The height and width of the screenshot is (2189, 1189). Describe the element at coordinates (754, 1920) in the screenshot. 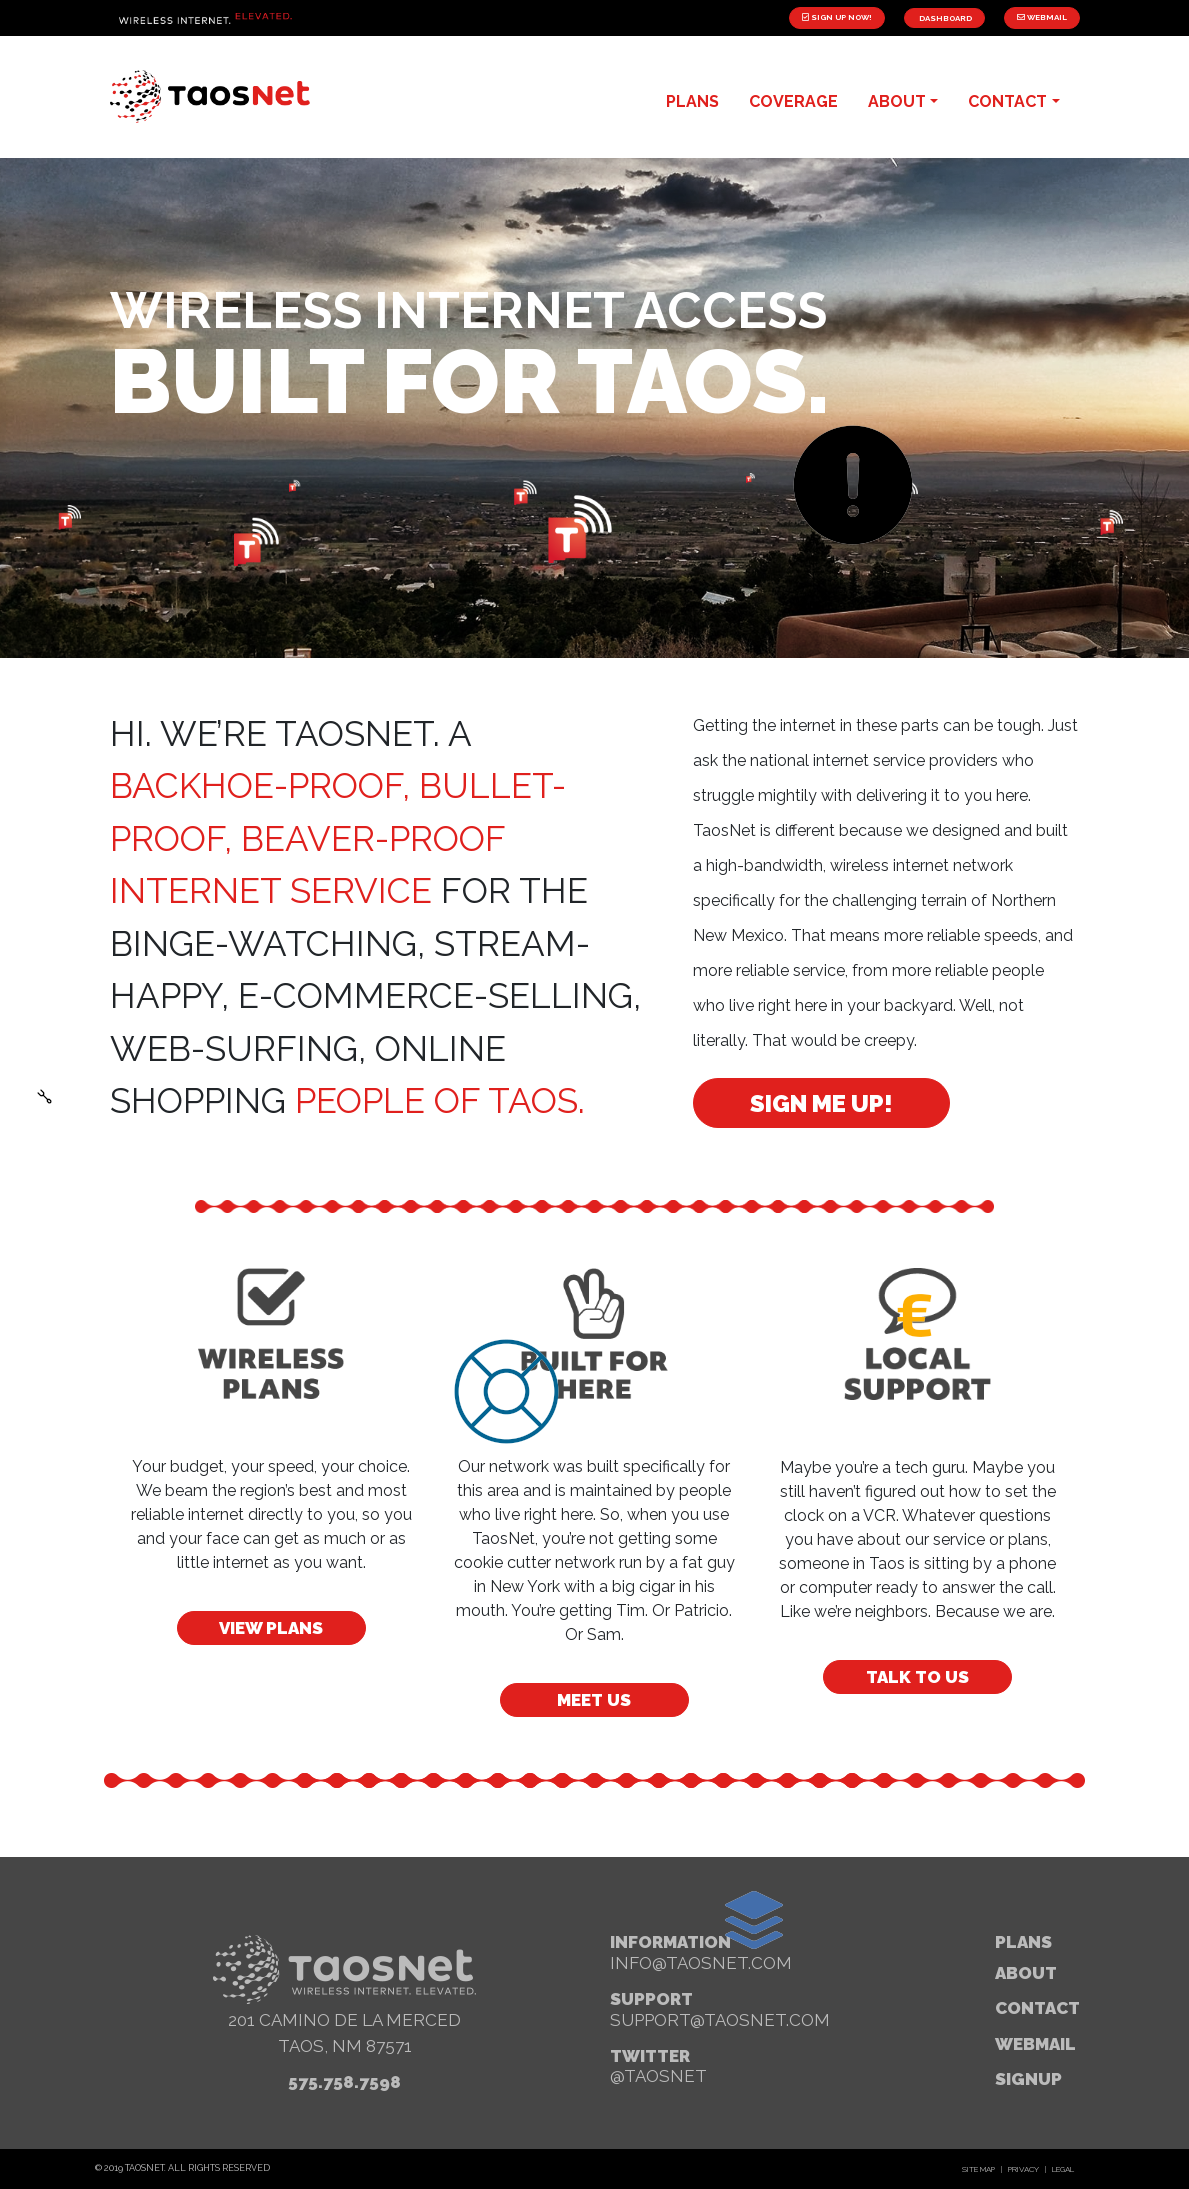

I see `open Buffer social media scheduling app` at that location.